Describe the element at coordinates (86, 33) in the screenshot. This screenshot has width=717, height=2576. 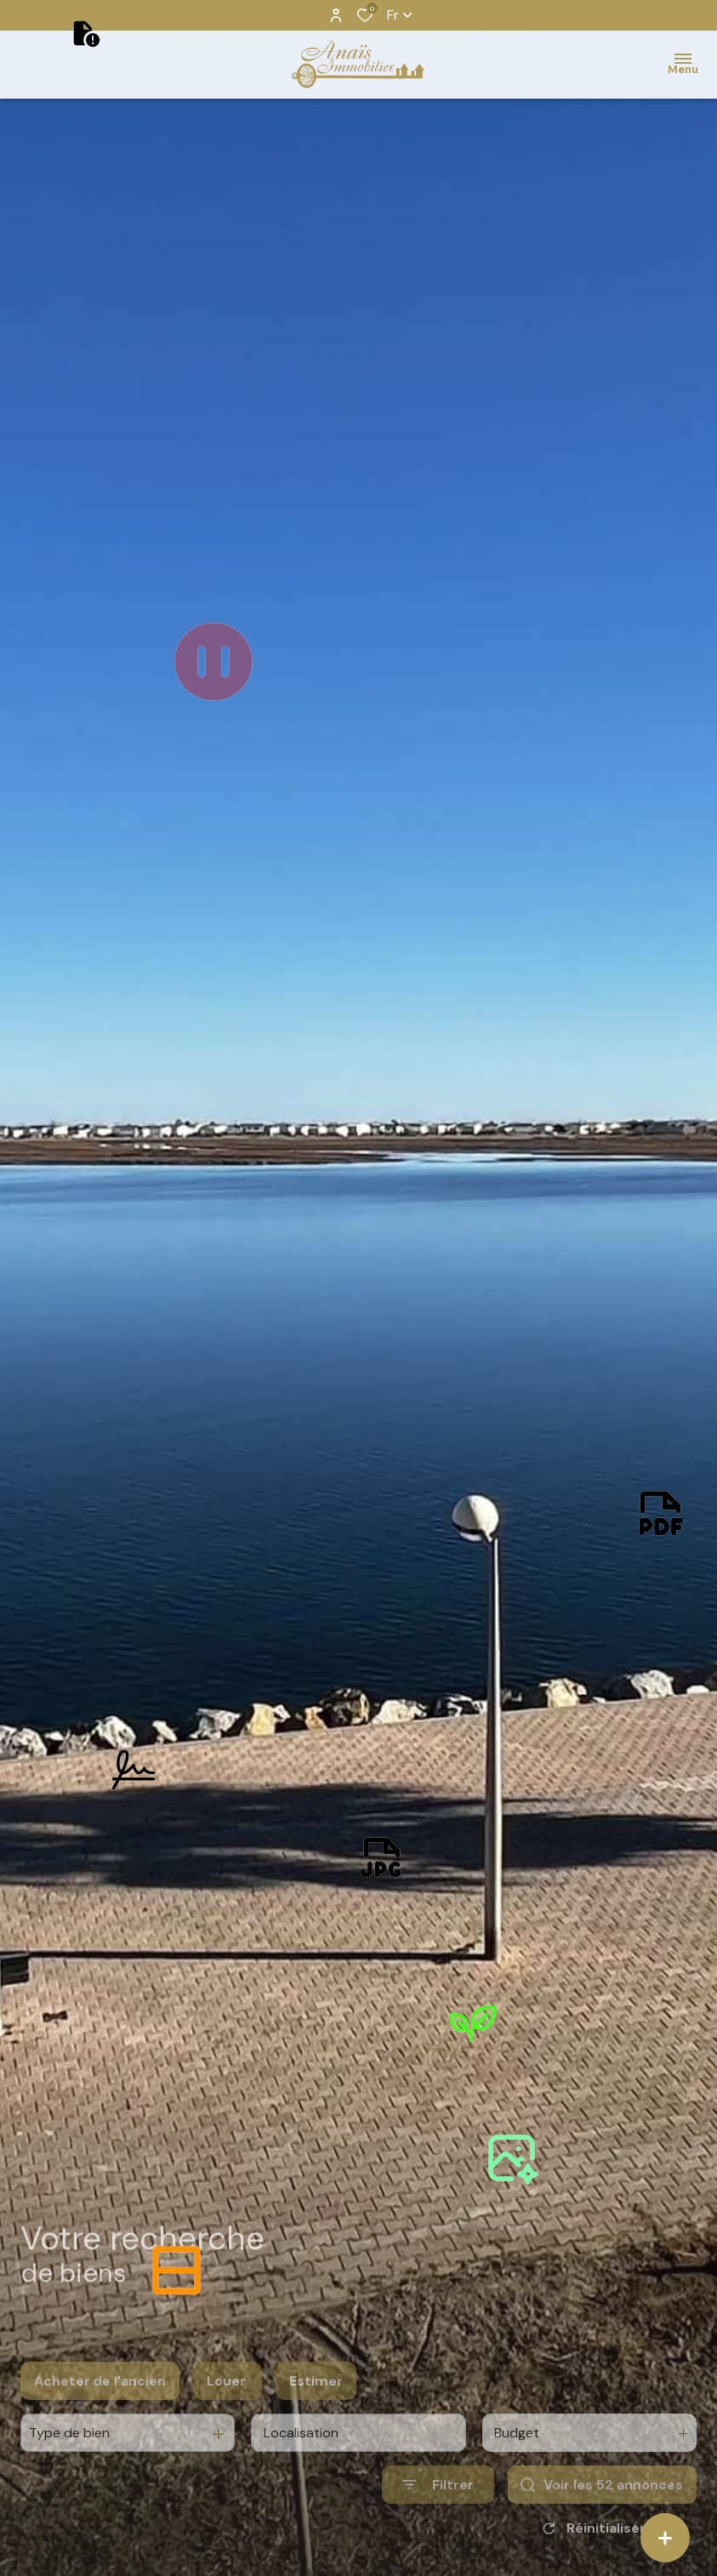
I see `file error or issue detected` at that location.